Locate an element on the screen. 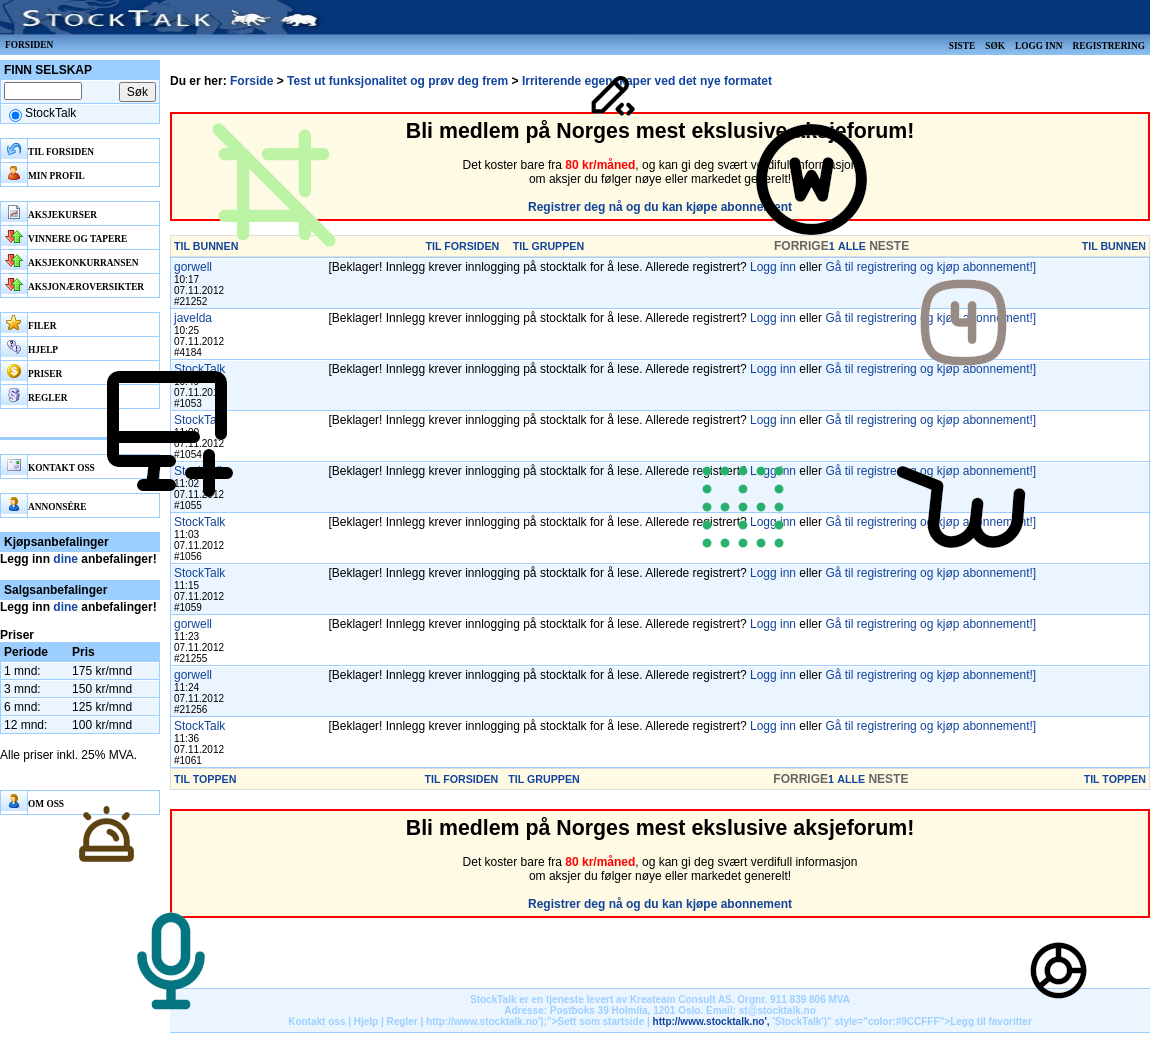  edit or write code is located at coordinates (611, 94).